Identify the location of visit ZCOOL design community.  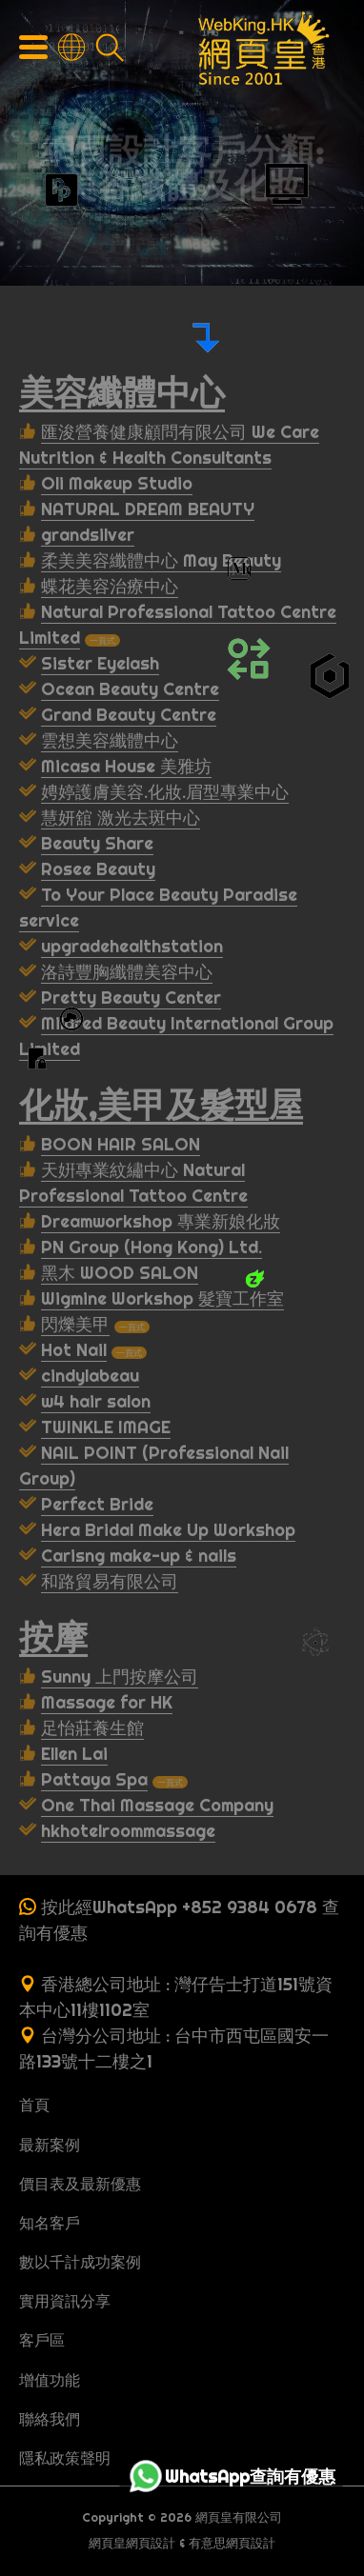
(254, 1278).